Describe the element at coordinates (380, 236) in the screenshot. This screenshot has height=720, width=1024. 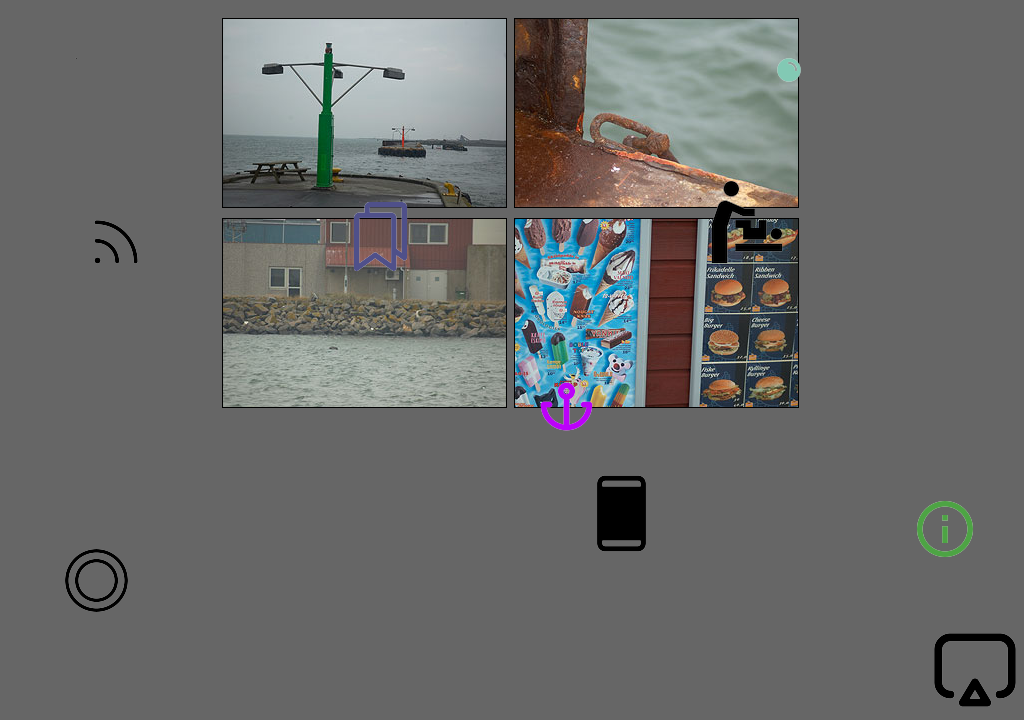
I see `view all saved bookmarks` at that location.